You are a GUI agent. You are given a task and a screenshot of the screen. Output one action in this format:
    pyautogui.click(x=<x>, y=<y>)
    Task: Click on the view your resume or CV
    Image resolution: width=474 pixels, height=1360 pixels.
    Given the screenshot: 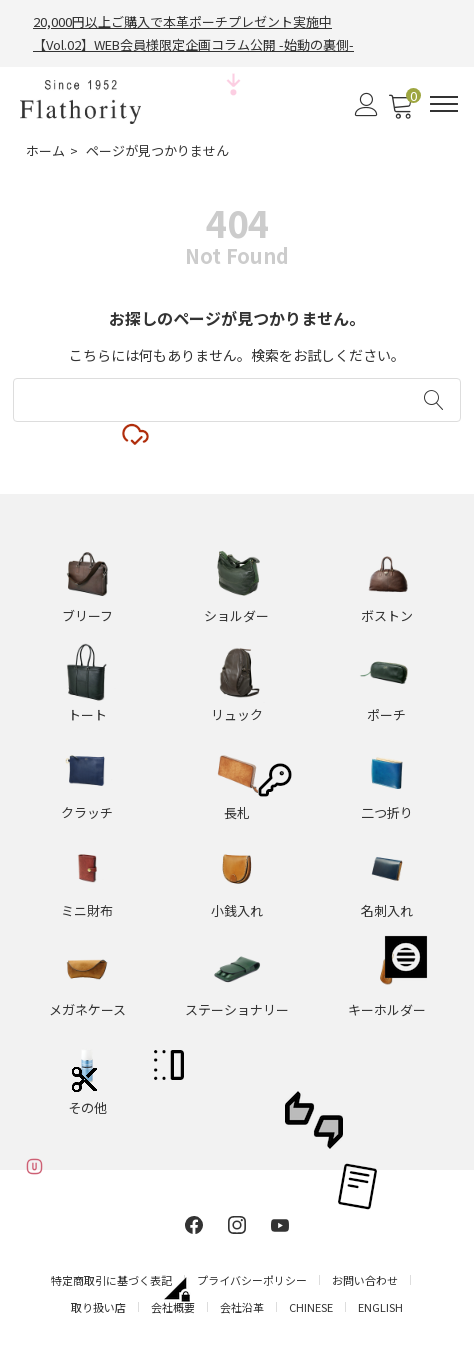 What is the action you would take?
    pyautogui.click(x=357, y=1186)
    